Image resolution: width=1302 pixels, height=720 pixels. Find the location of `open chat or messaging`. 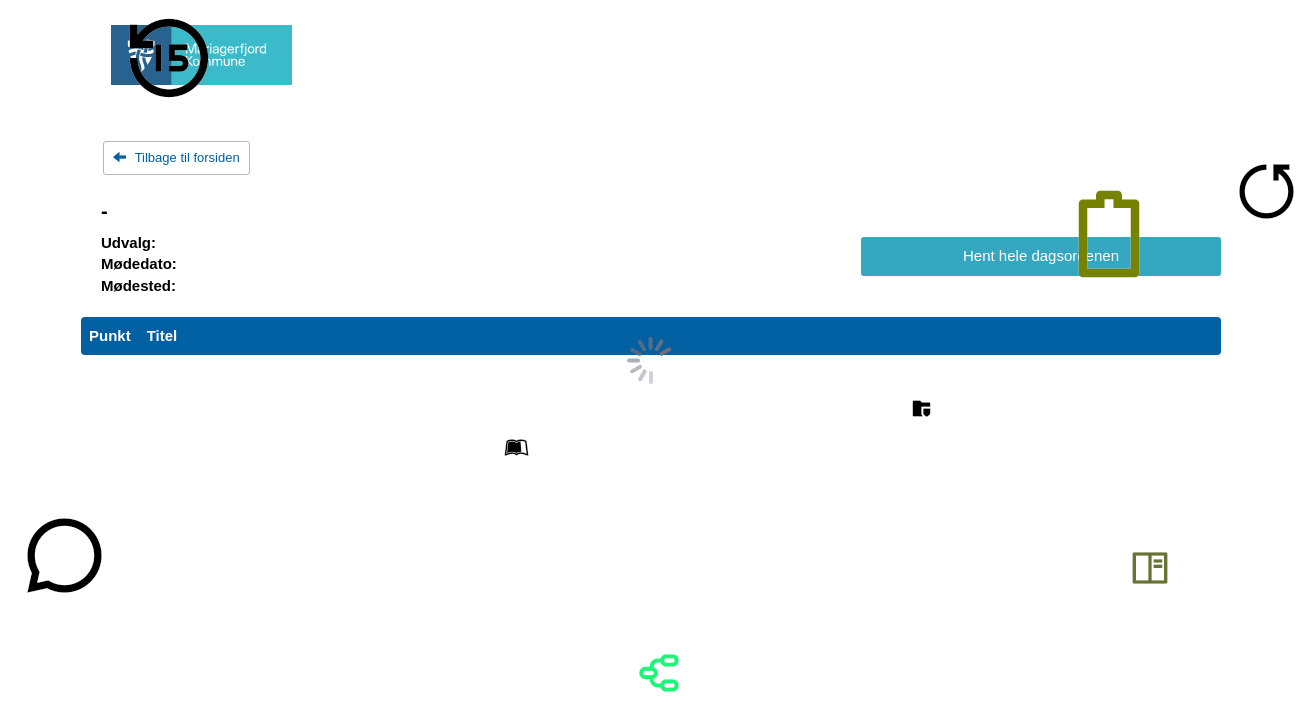

open chat or messaging is located at coordinates (64, 555).